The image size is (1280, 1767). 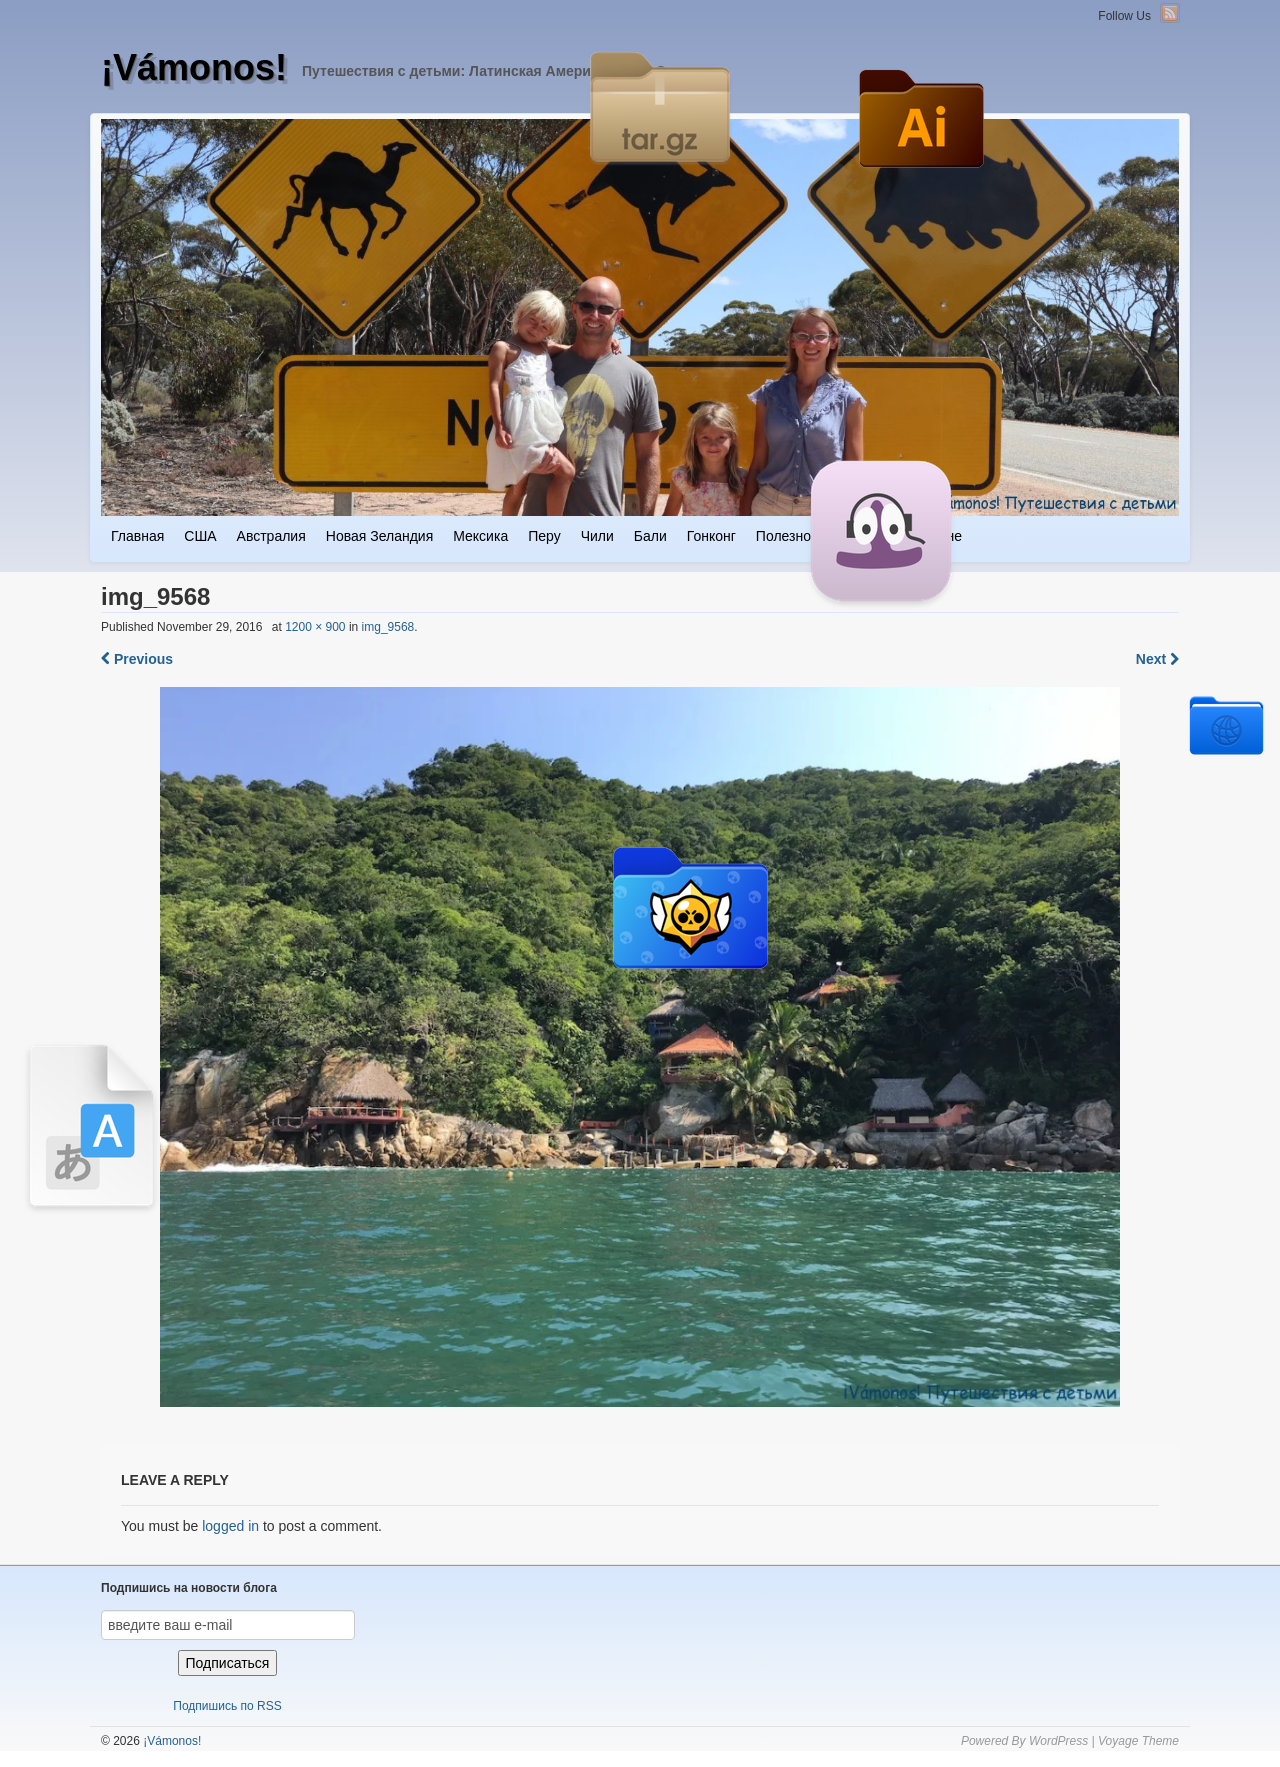 I want to click on open brawl stars game files folder, so click(x=690, y=912).